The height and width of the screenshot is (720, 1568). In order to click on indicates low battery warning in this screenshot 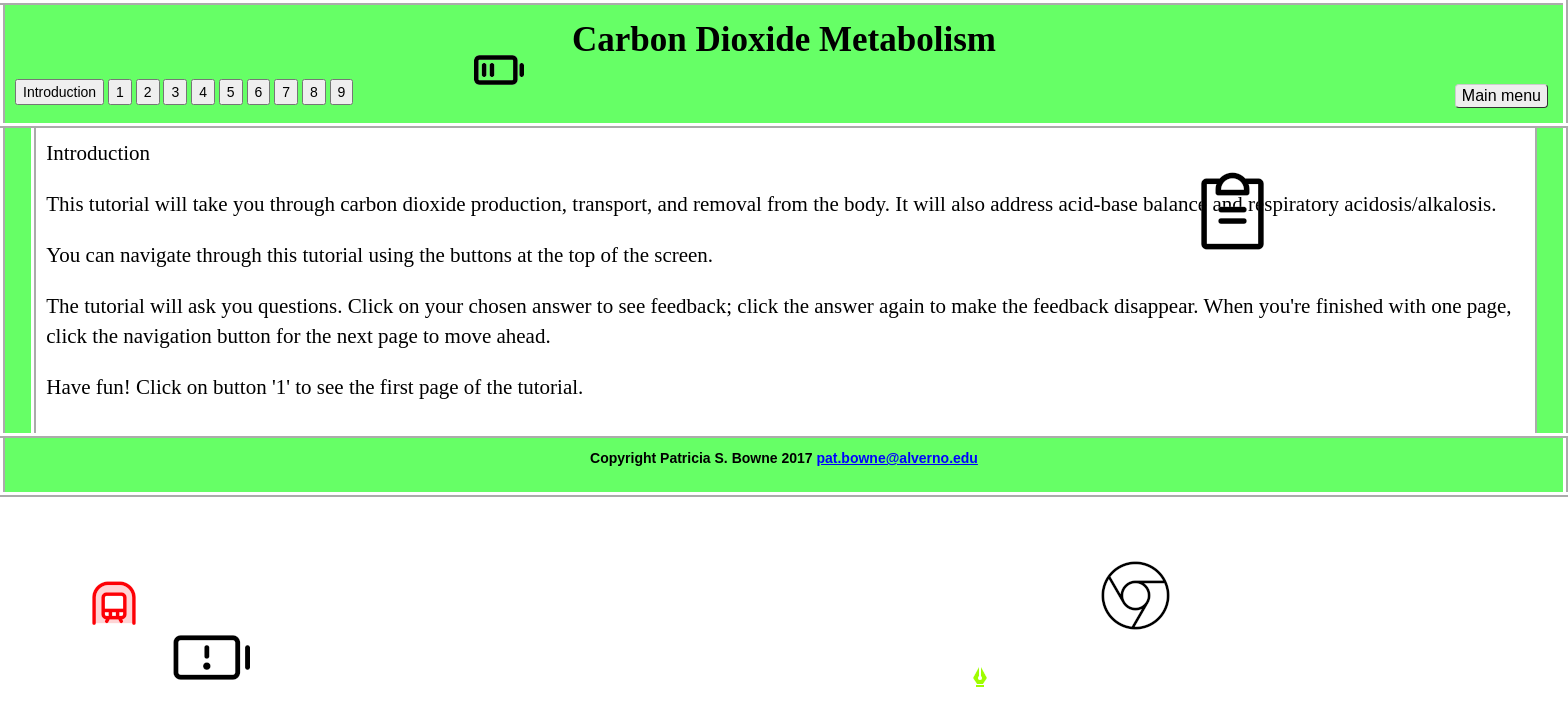, I will do `click(210, 657)`.